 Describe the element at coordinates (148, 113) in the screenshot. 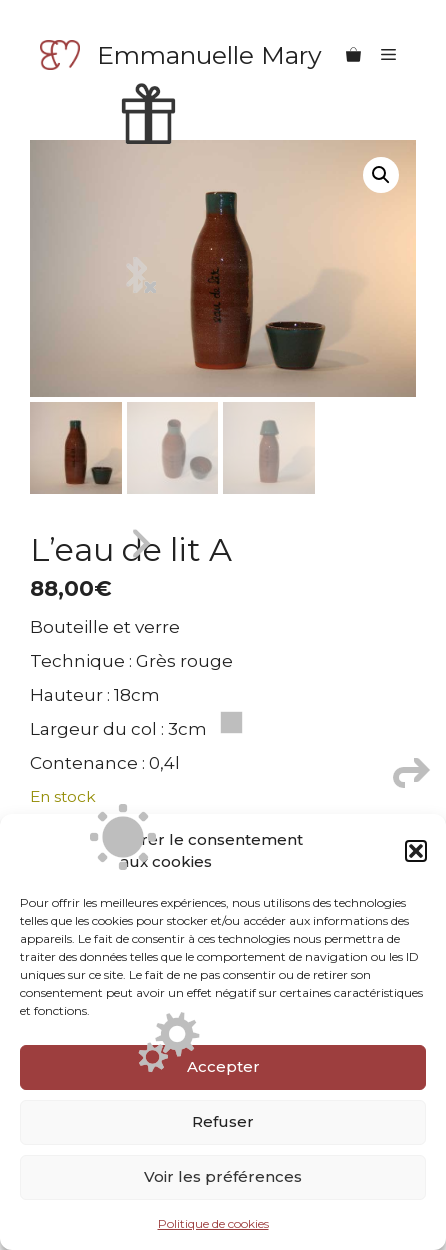

I see `view birthday events in calendar` at that location.